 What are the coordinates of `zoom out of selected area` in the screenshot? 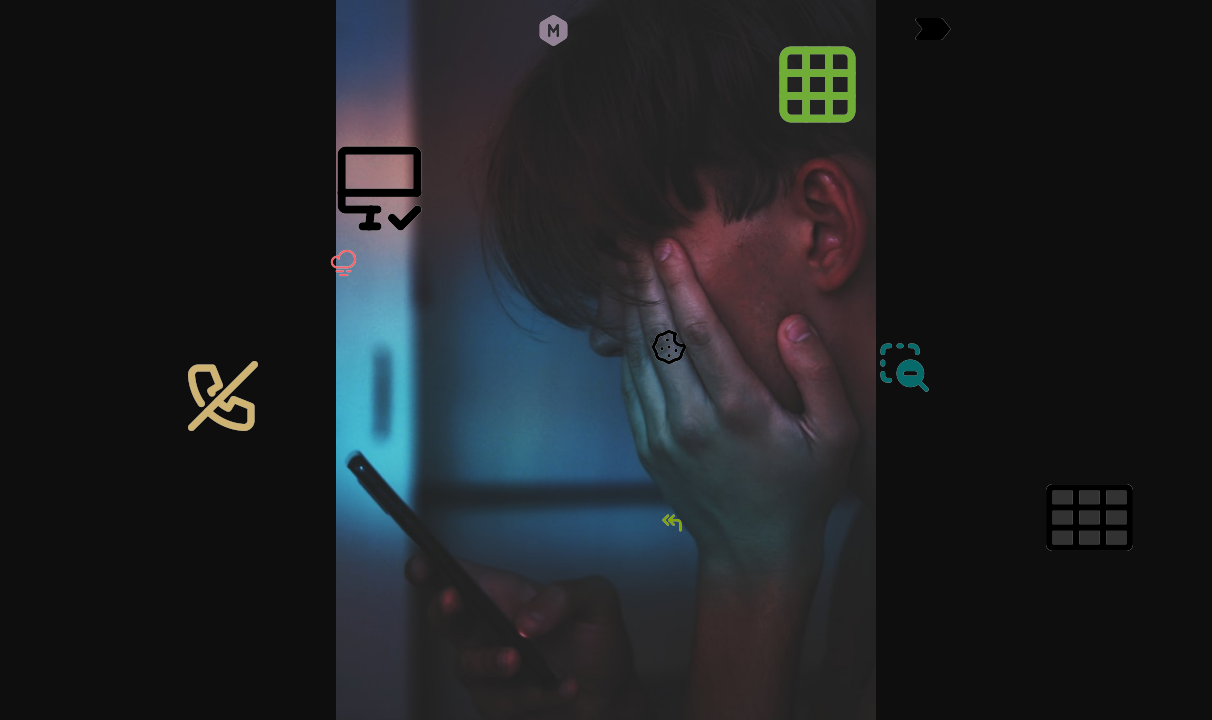 It's located at (903, 366).